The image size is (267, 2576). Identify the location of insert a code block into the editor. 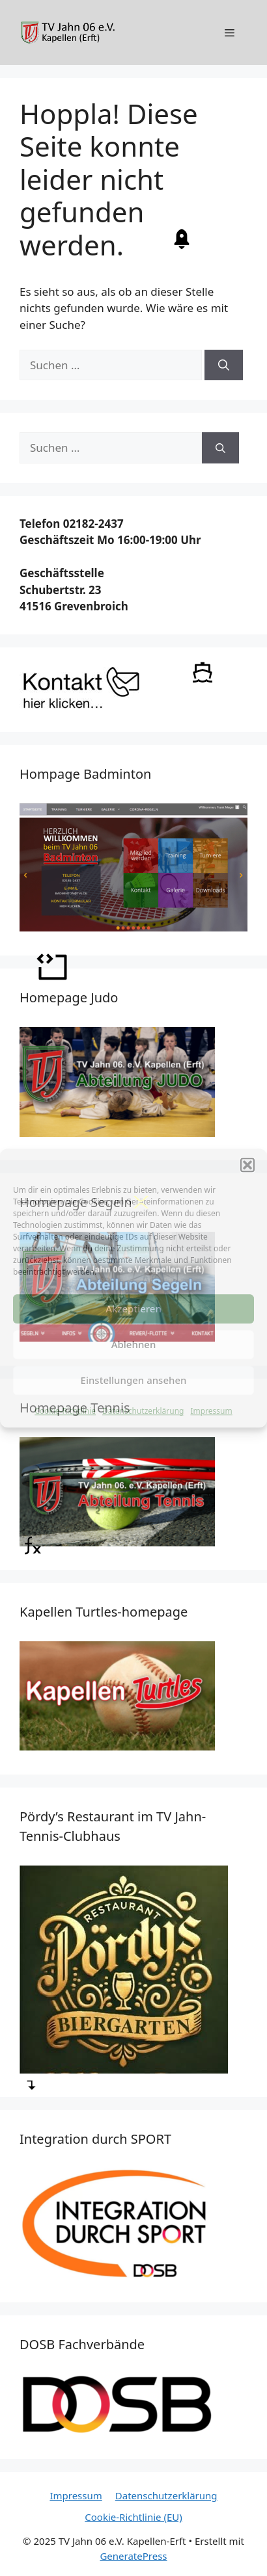
(53, 967).